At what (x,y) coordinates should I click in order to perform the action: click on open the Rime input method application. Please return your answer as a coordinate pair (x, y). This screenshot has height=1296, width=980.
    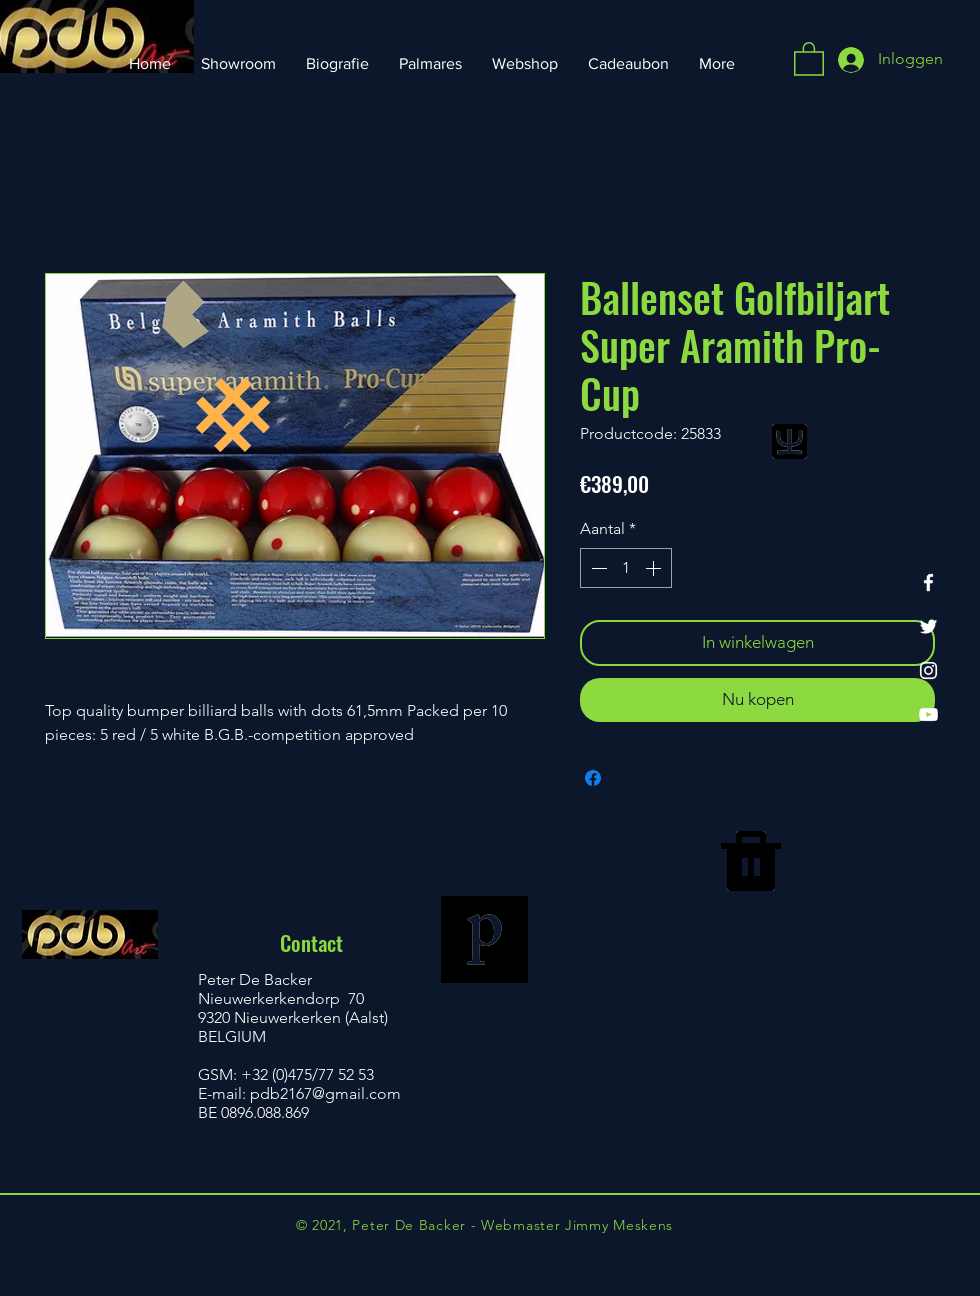
    Looking at the image, I should click on (789, 441).